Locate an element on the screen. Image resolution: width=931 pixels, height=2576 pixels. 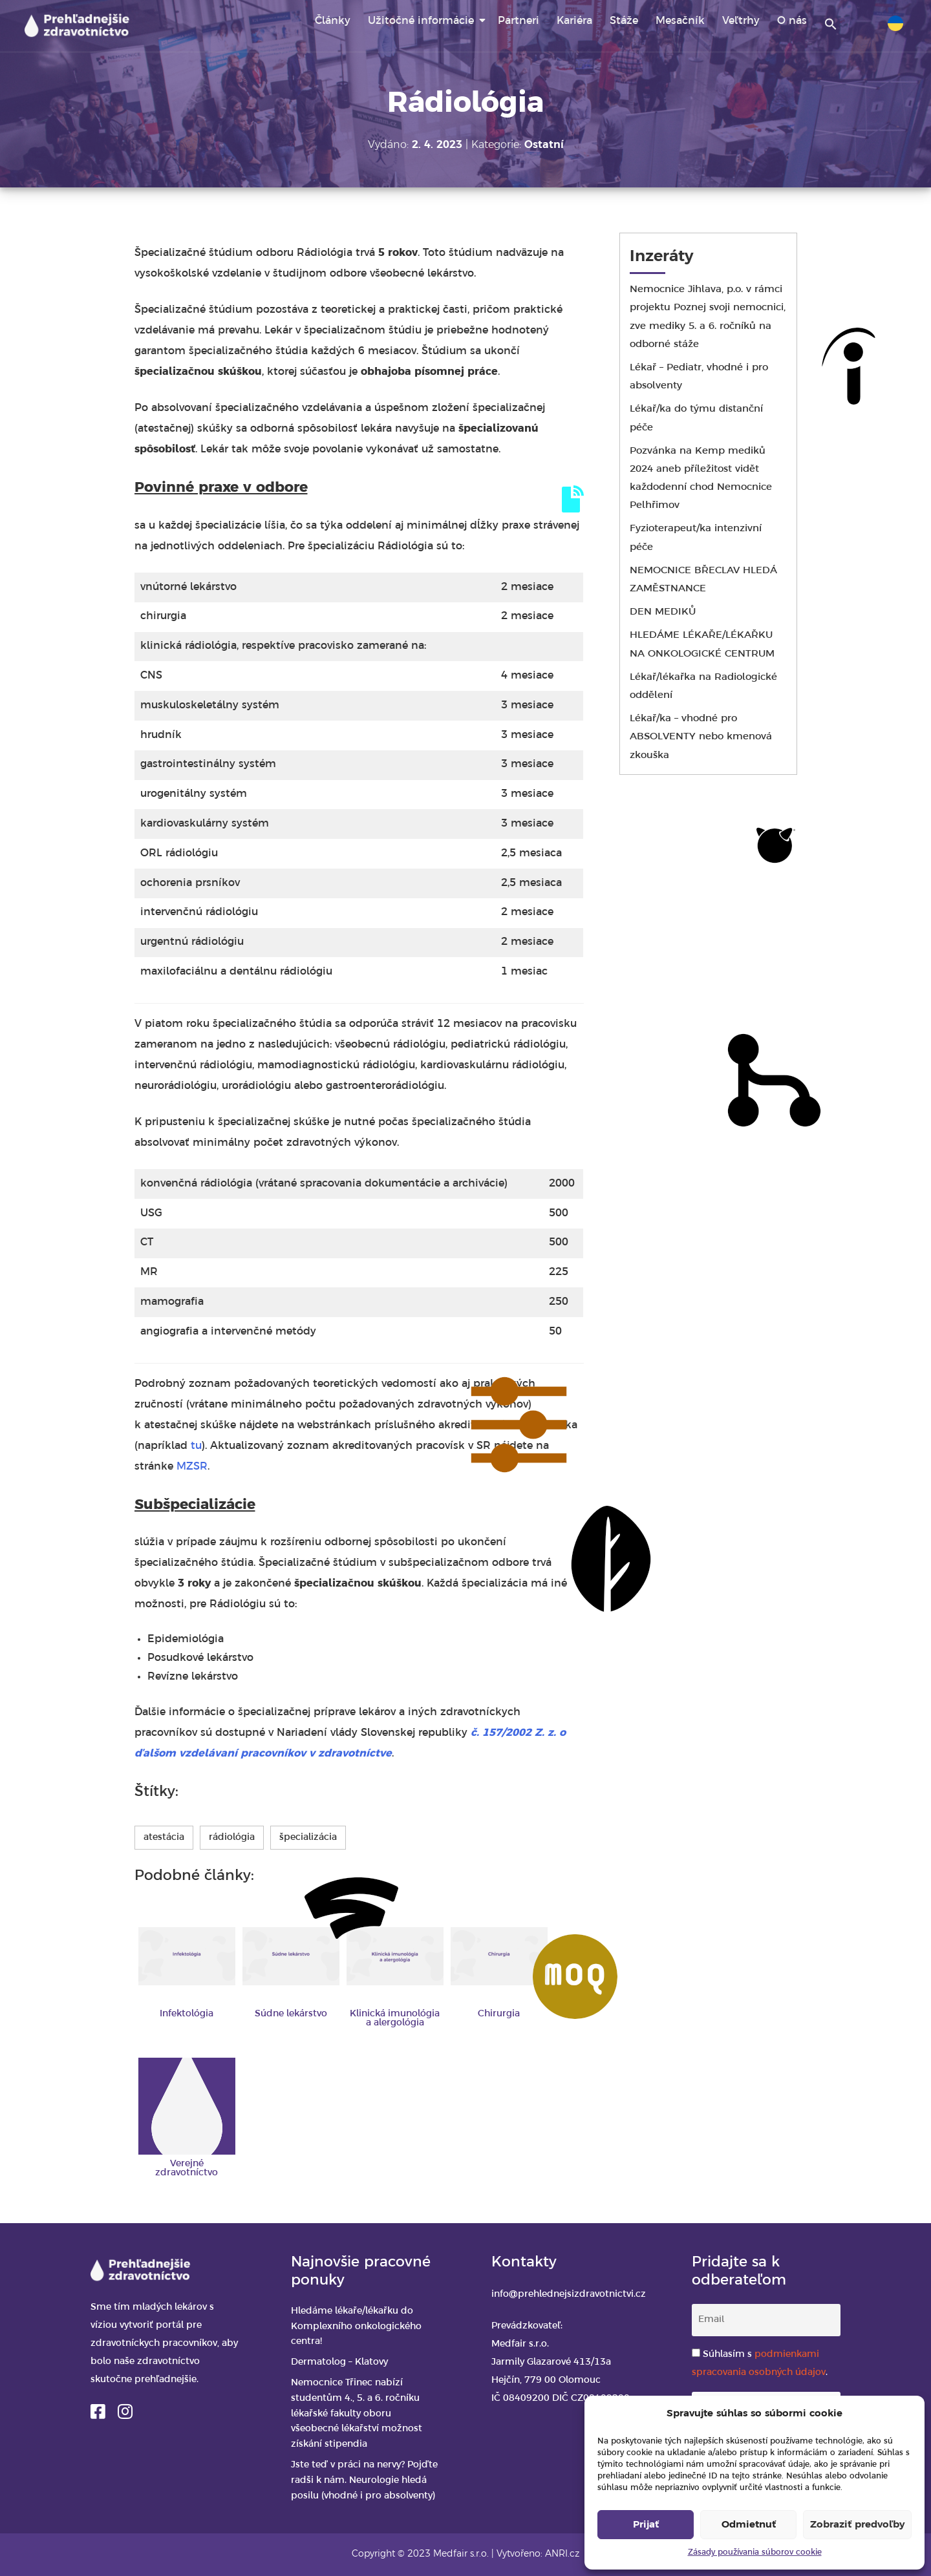
open the Indeed job search app is located at coordinates (848, 366).